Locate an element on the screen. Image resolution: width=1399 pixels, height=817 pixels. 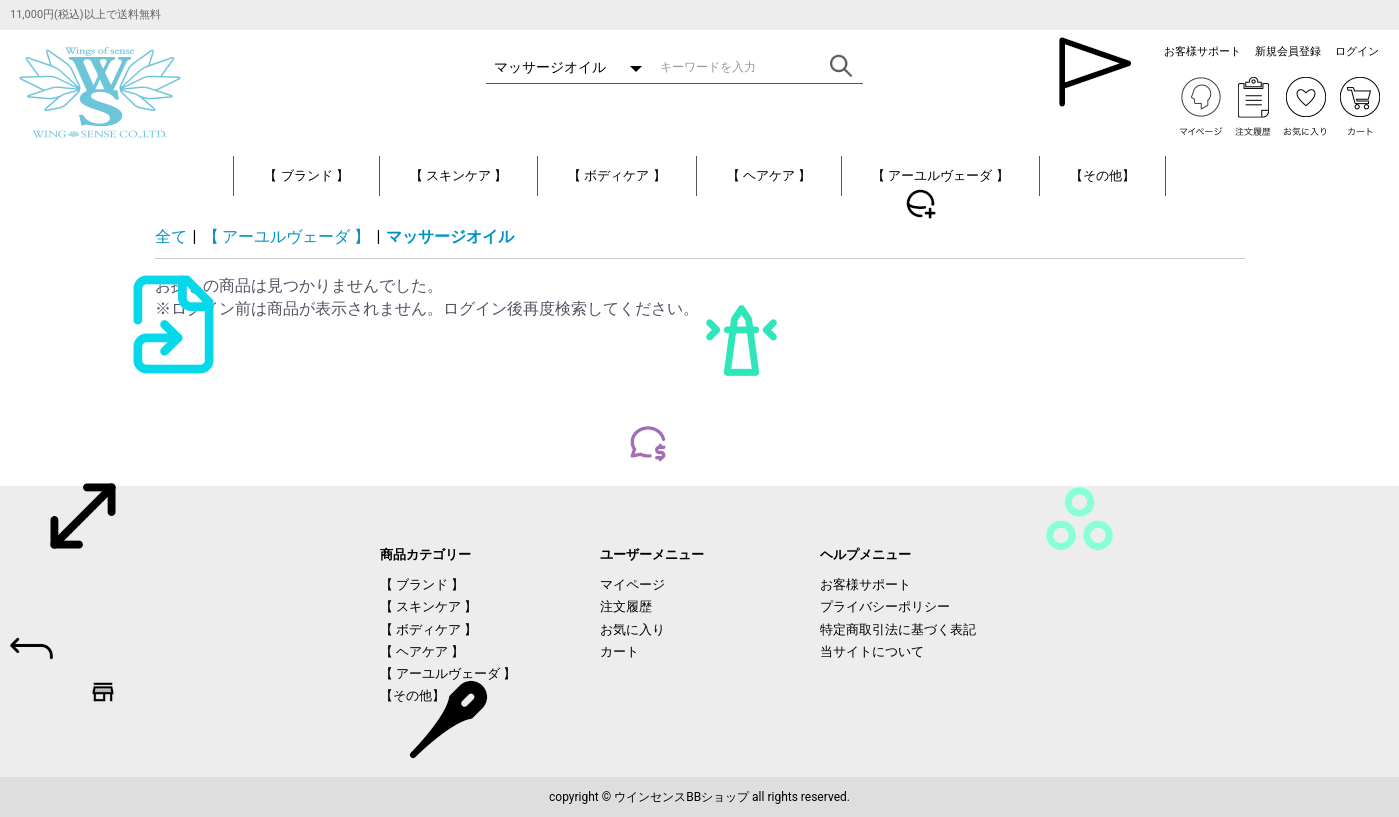
open asana project management app is located at coordinates (1079, 520).